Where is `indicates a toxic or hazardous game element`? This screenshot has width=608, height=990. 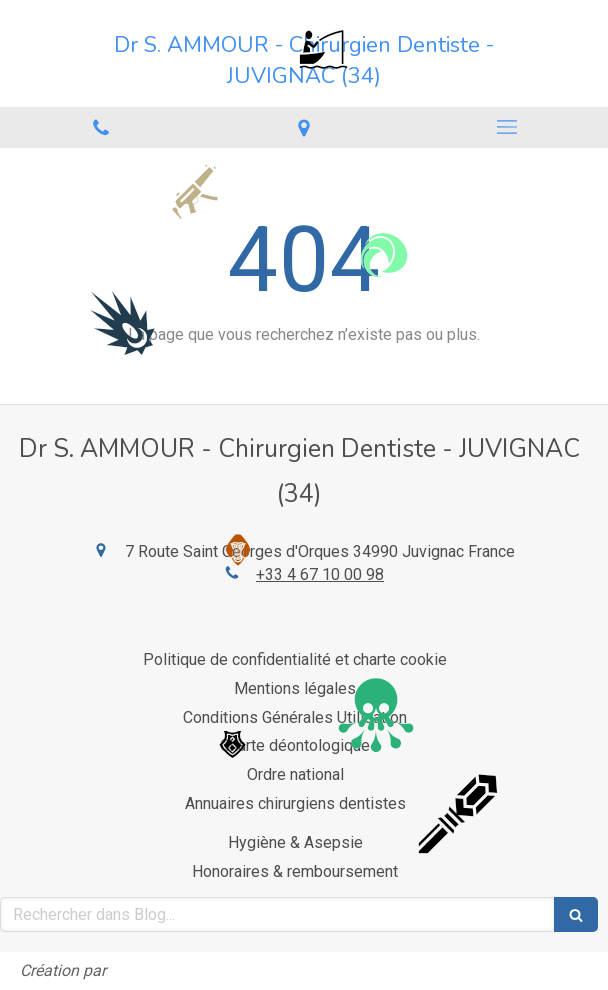
indicates a toxic or hazardous game element is located at coordinates (376, 715).